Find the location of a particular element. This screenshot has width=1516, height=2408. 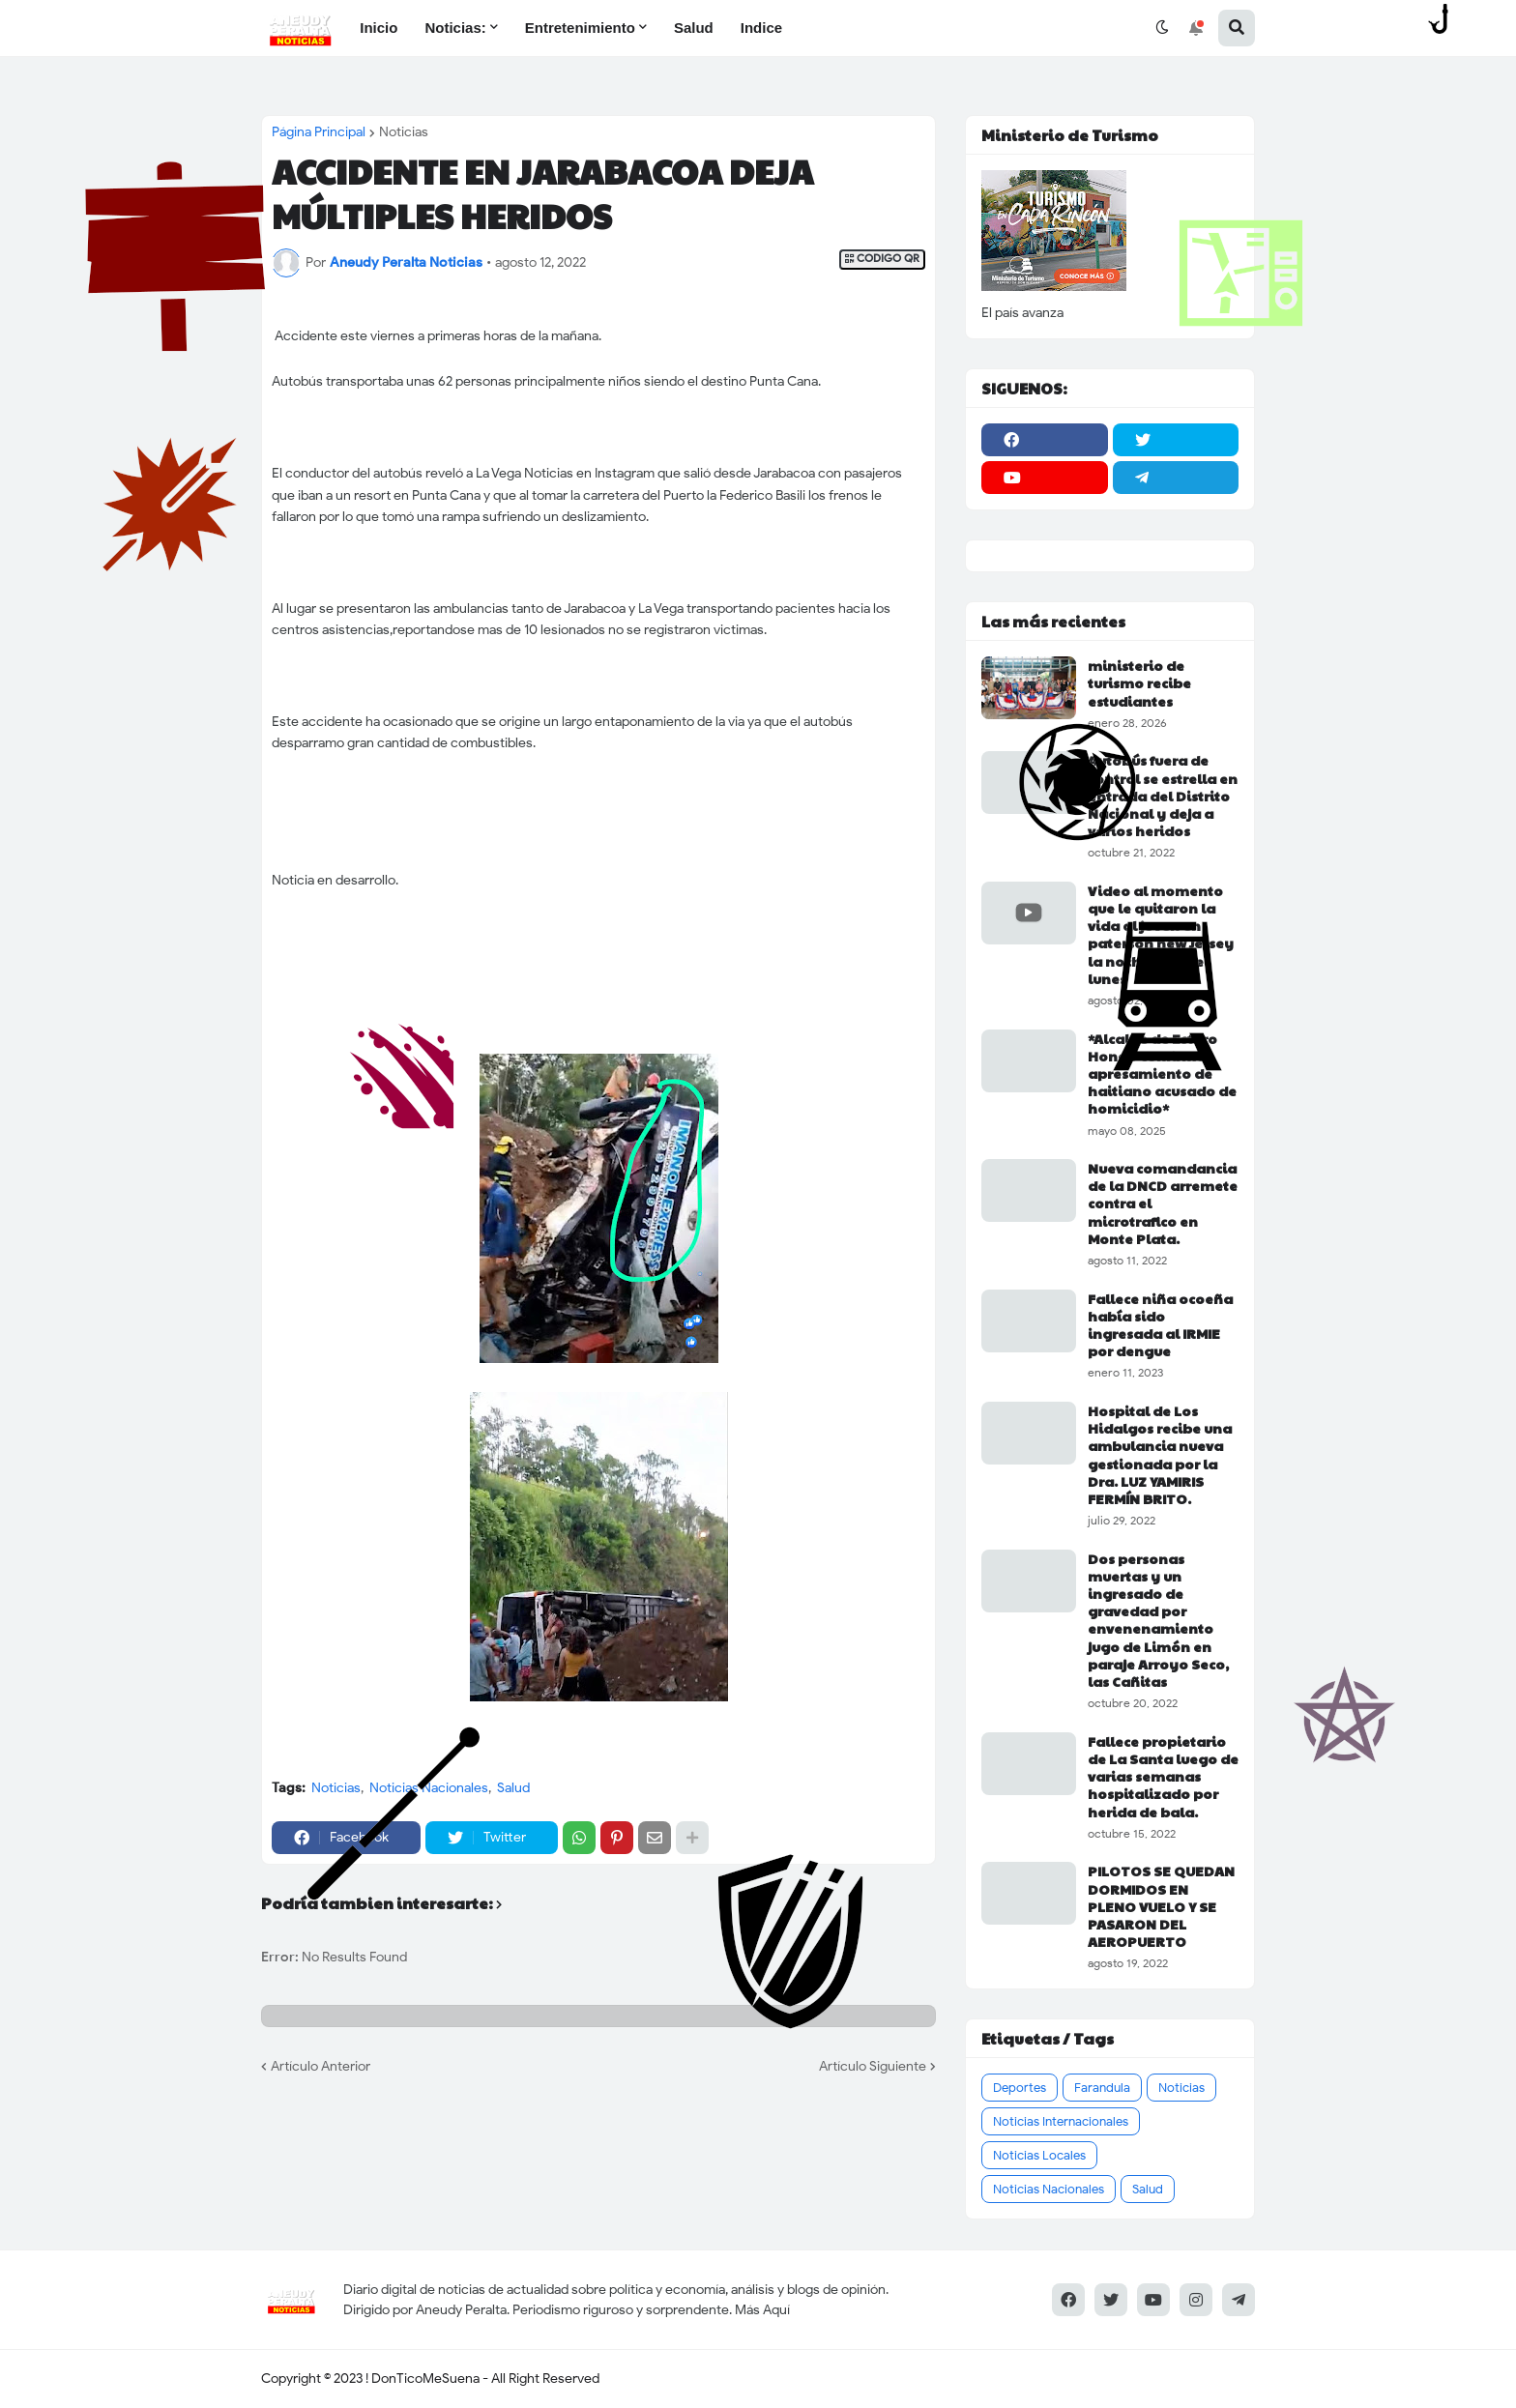

view in-game signpost or hint is located at coordinates (177, 252).